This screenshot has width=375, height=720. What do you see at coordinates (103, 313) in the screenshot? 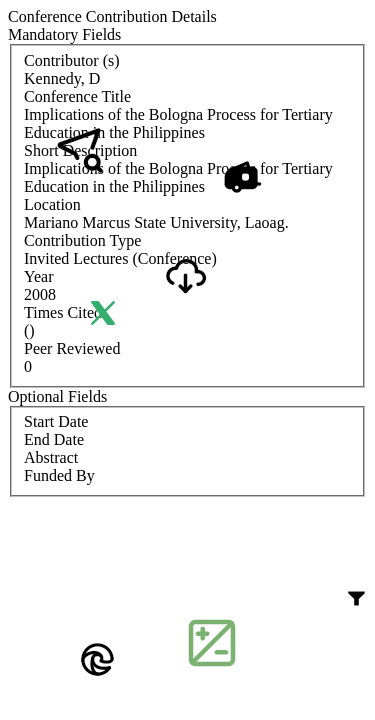
I see `share to X (formerly Twitter)` at bounding box center [103, 313].